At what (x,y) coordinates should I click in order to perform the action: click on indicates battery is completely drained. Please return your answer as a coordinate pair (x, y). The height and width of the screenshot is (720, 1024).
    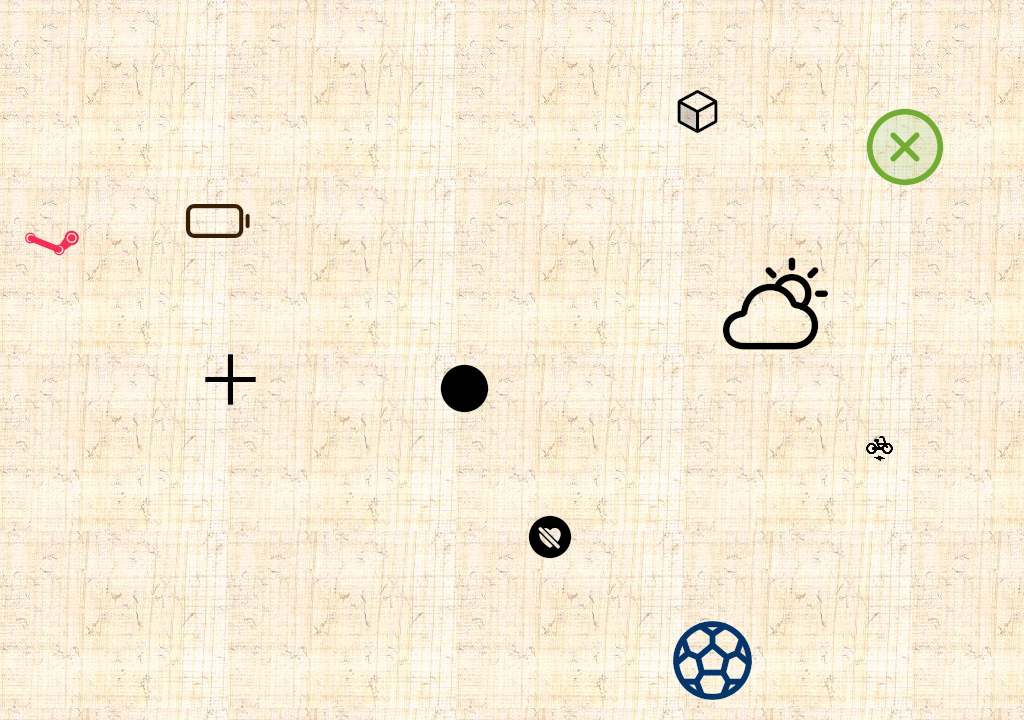
    Looking at the image, I should click on (218, 221).